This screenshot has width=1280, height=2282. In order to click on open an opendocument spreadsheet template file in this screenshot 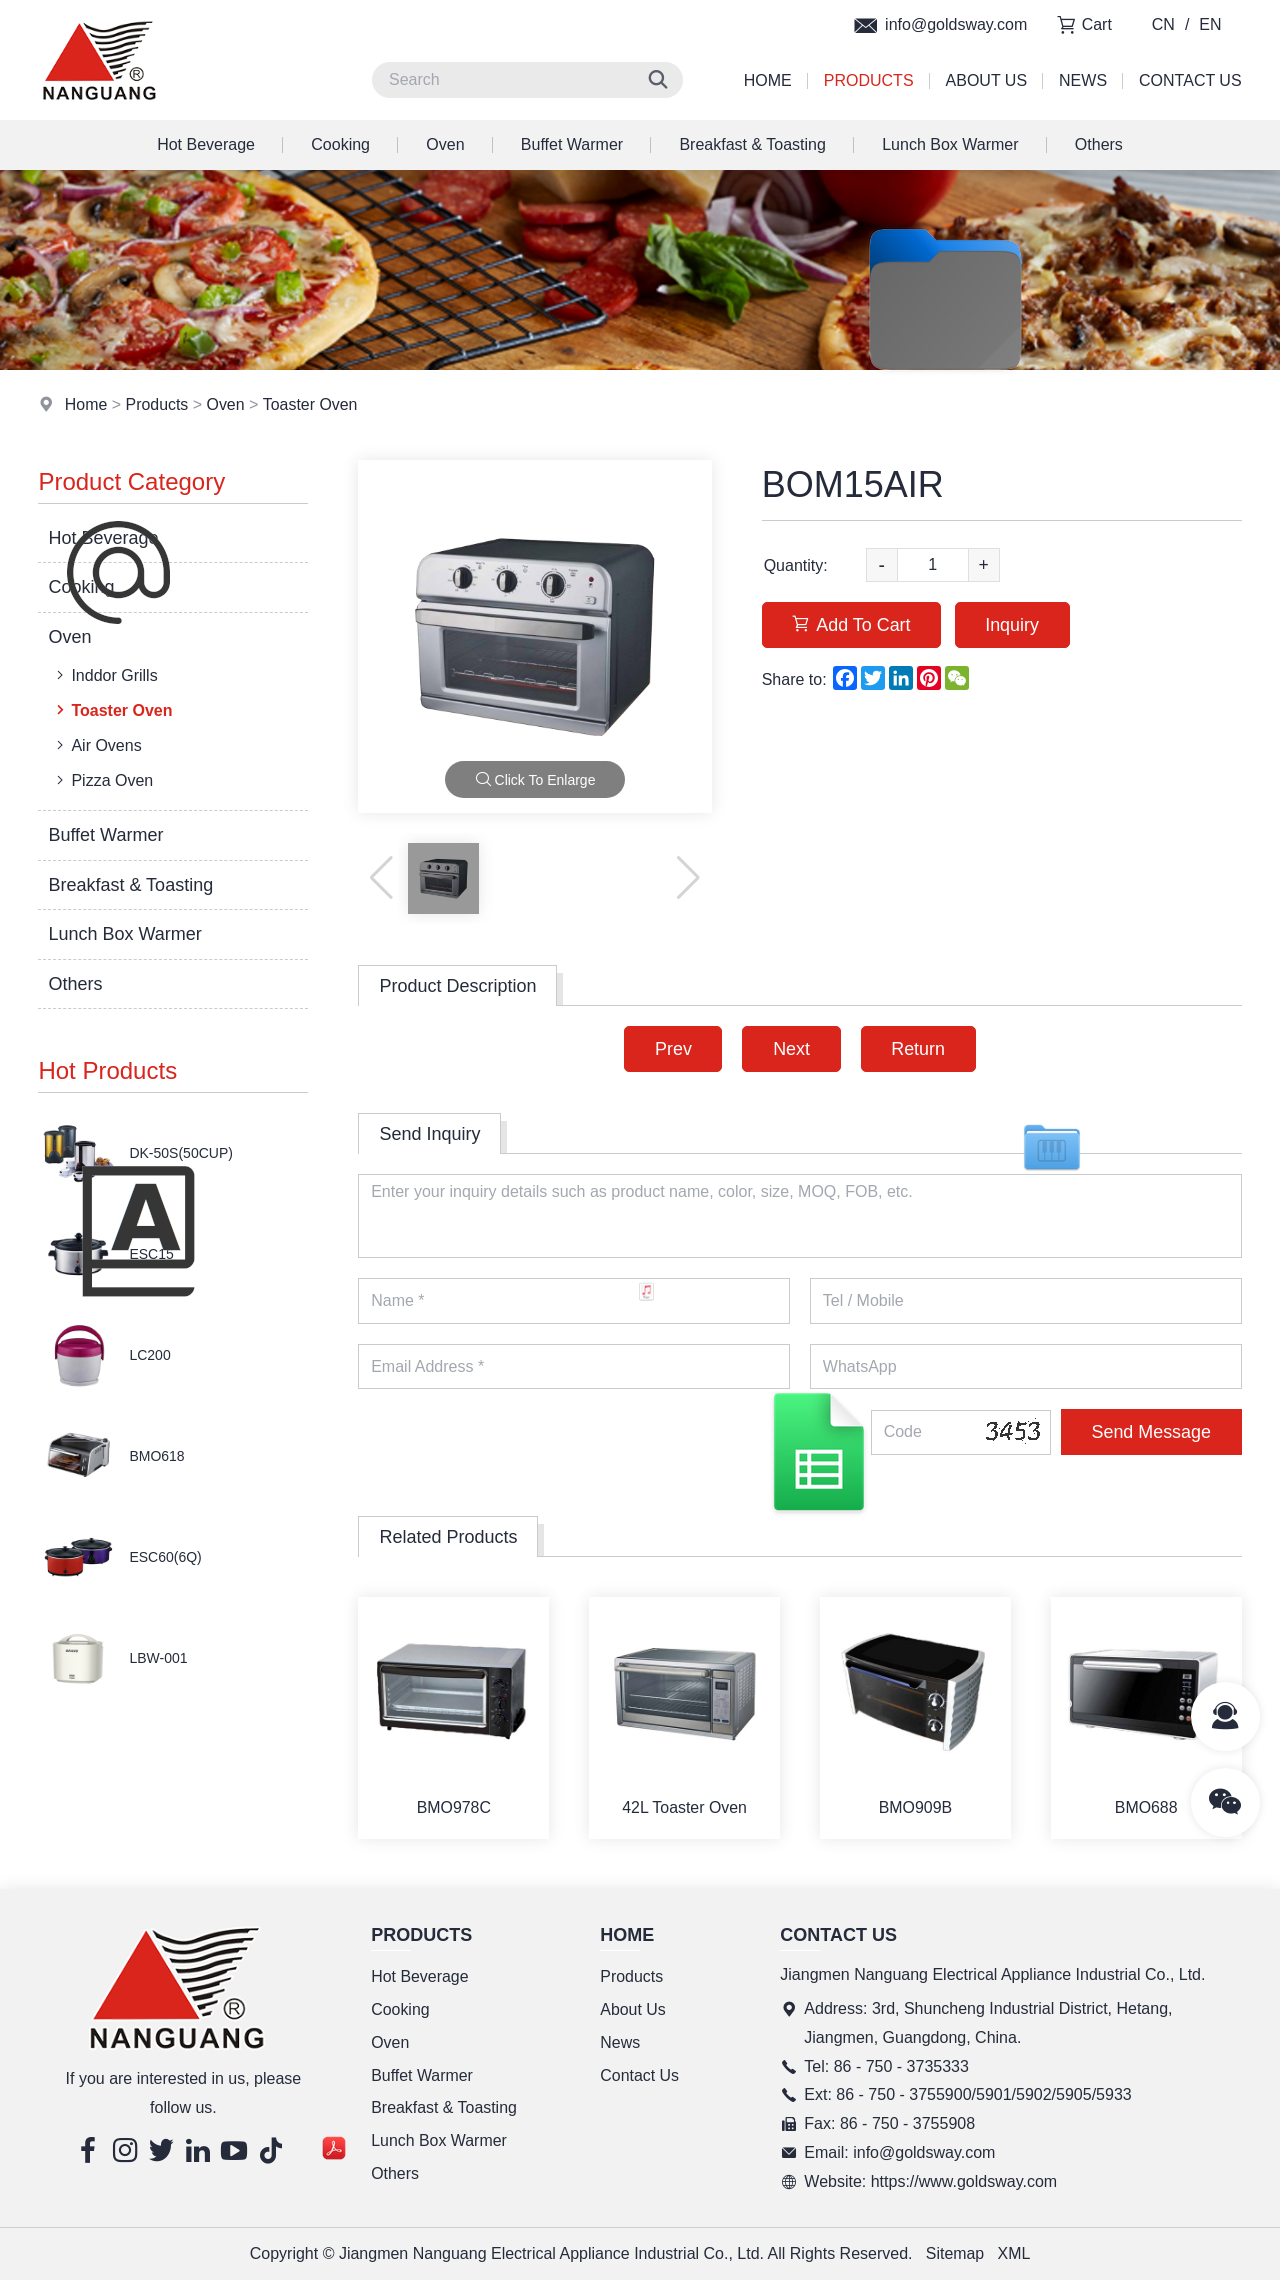, I will do `click(819, 1454)`.